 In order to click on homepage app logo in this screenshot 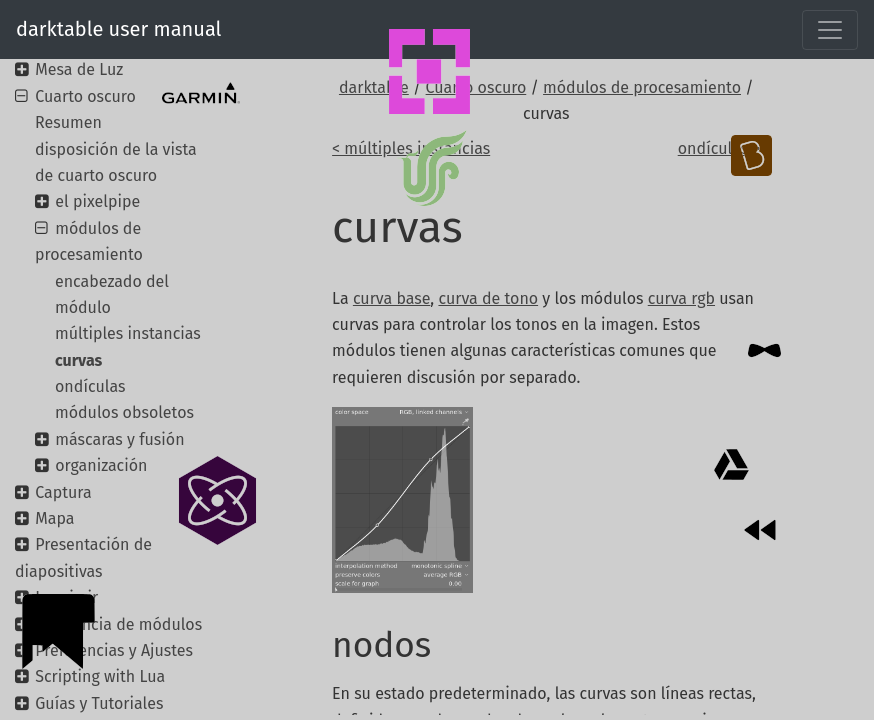, I will do `click(58, 631)`.